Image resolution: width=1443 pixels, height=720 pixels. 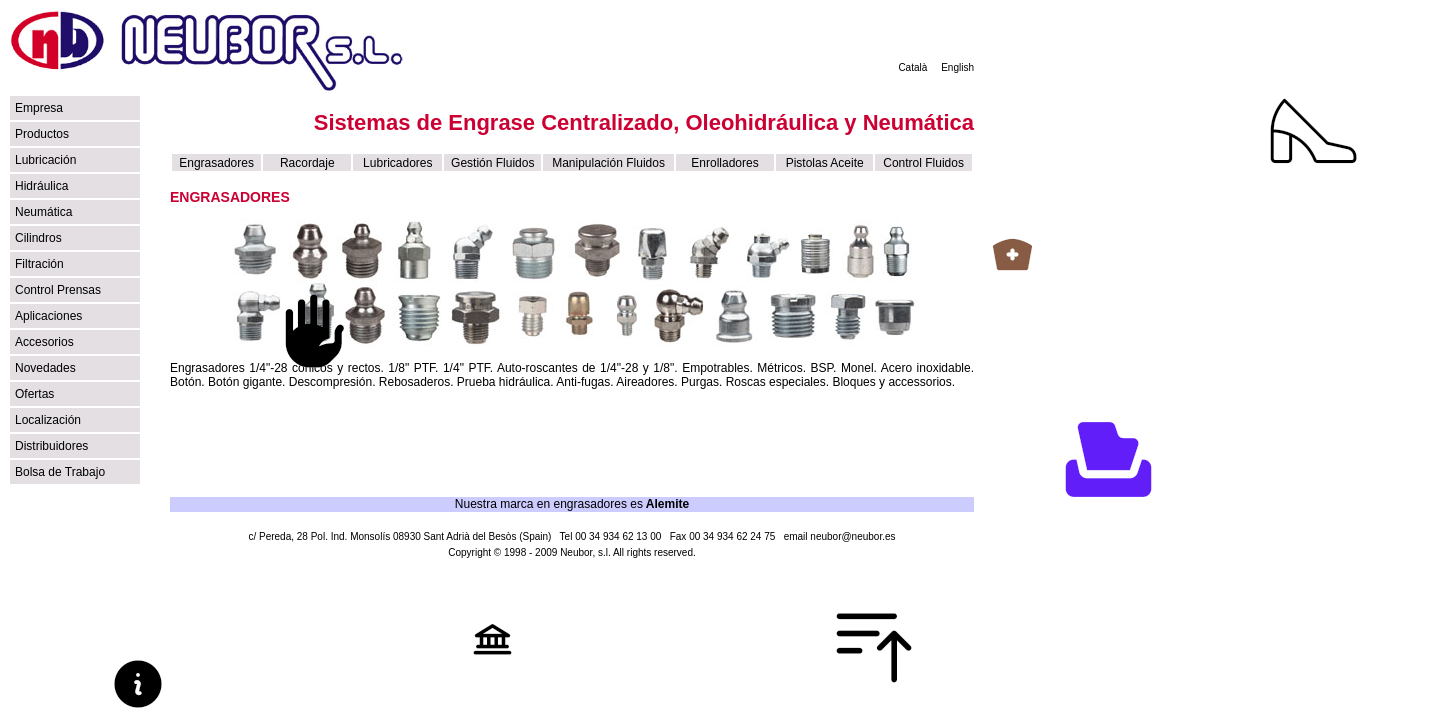 I want to click on view more information or details, so click(x=138, y=684).